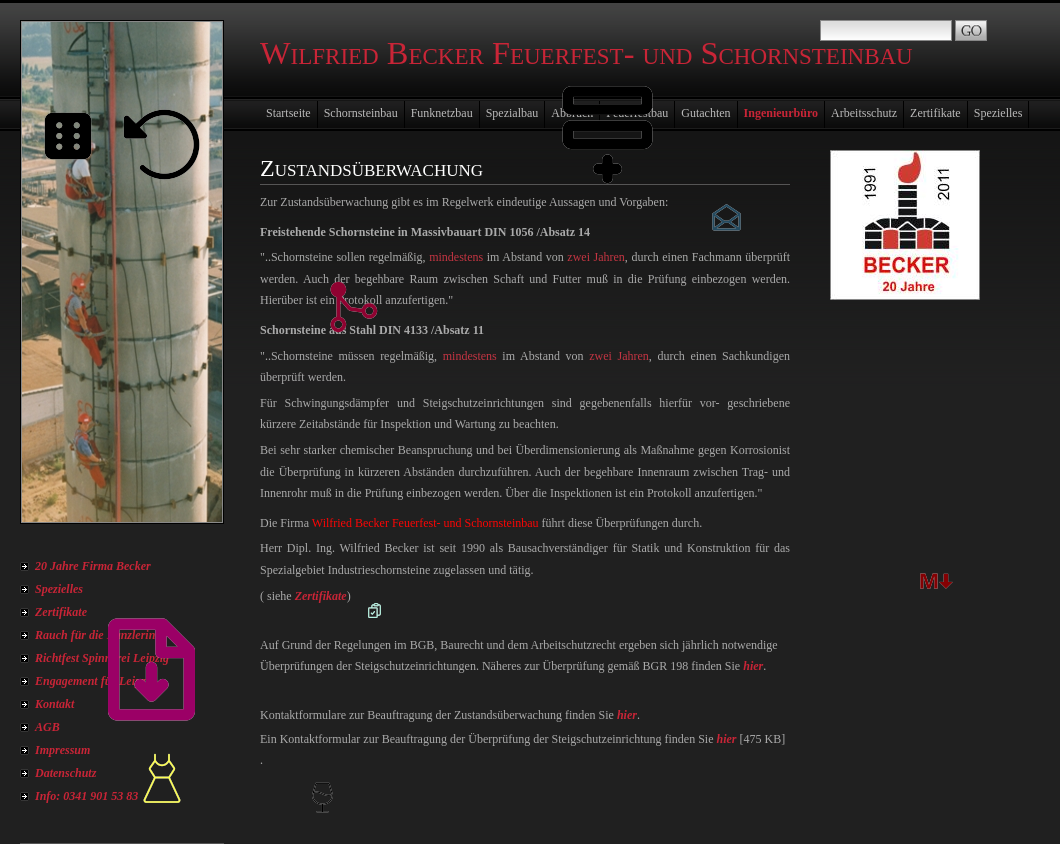  What do you see at coordinates (936, 580) in the screenshot?
I see `format text using markdown` at bounding box center [936, 580].